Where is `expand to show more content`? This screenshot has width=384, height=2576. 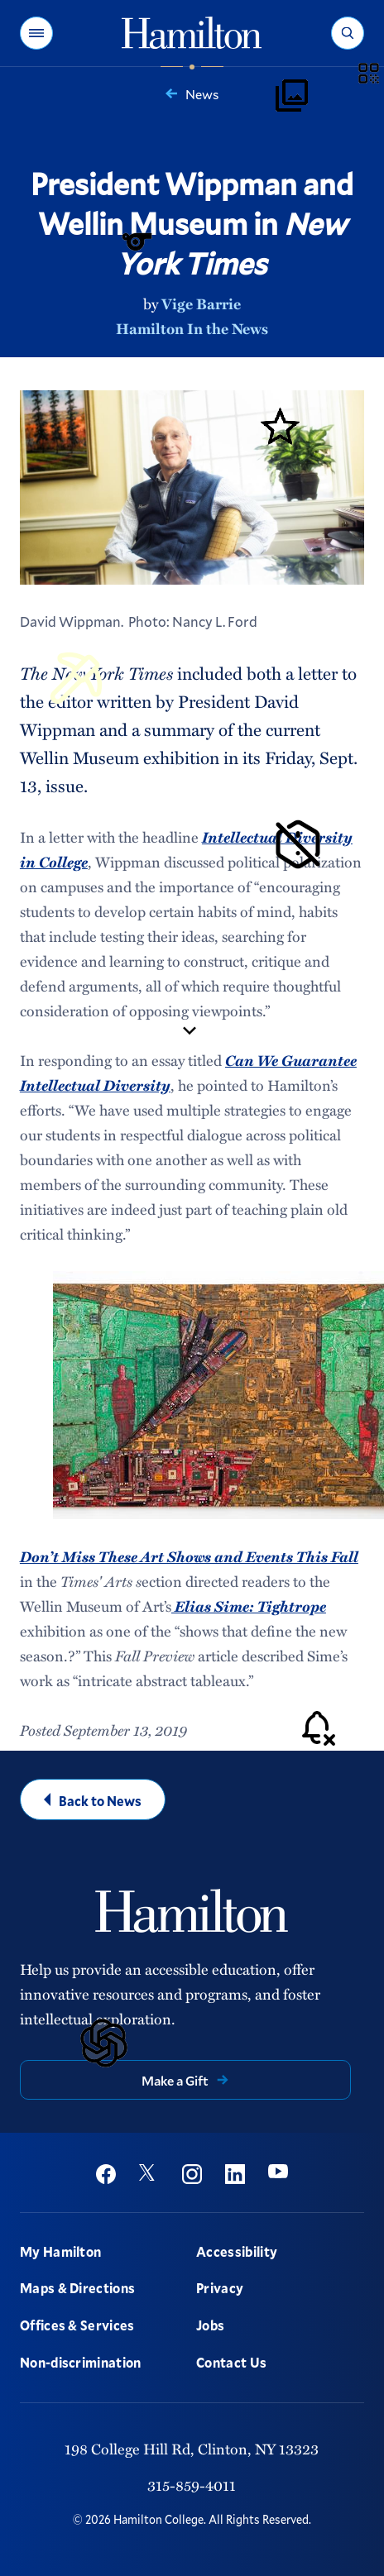
expand to show more content is located at coordinates (190, 1030).